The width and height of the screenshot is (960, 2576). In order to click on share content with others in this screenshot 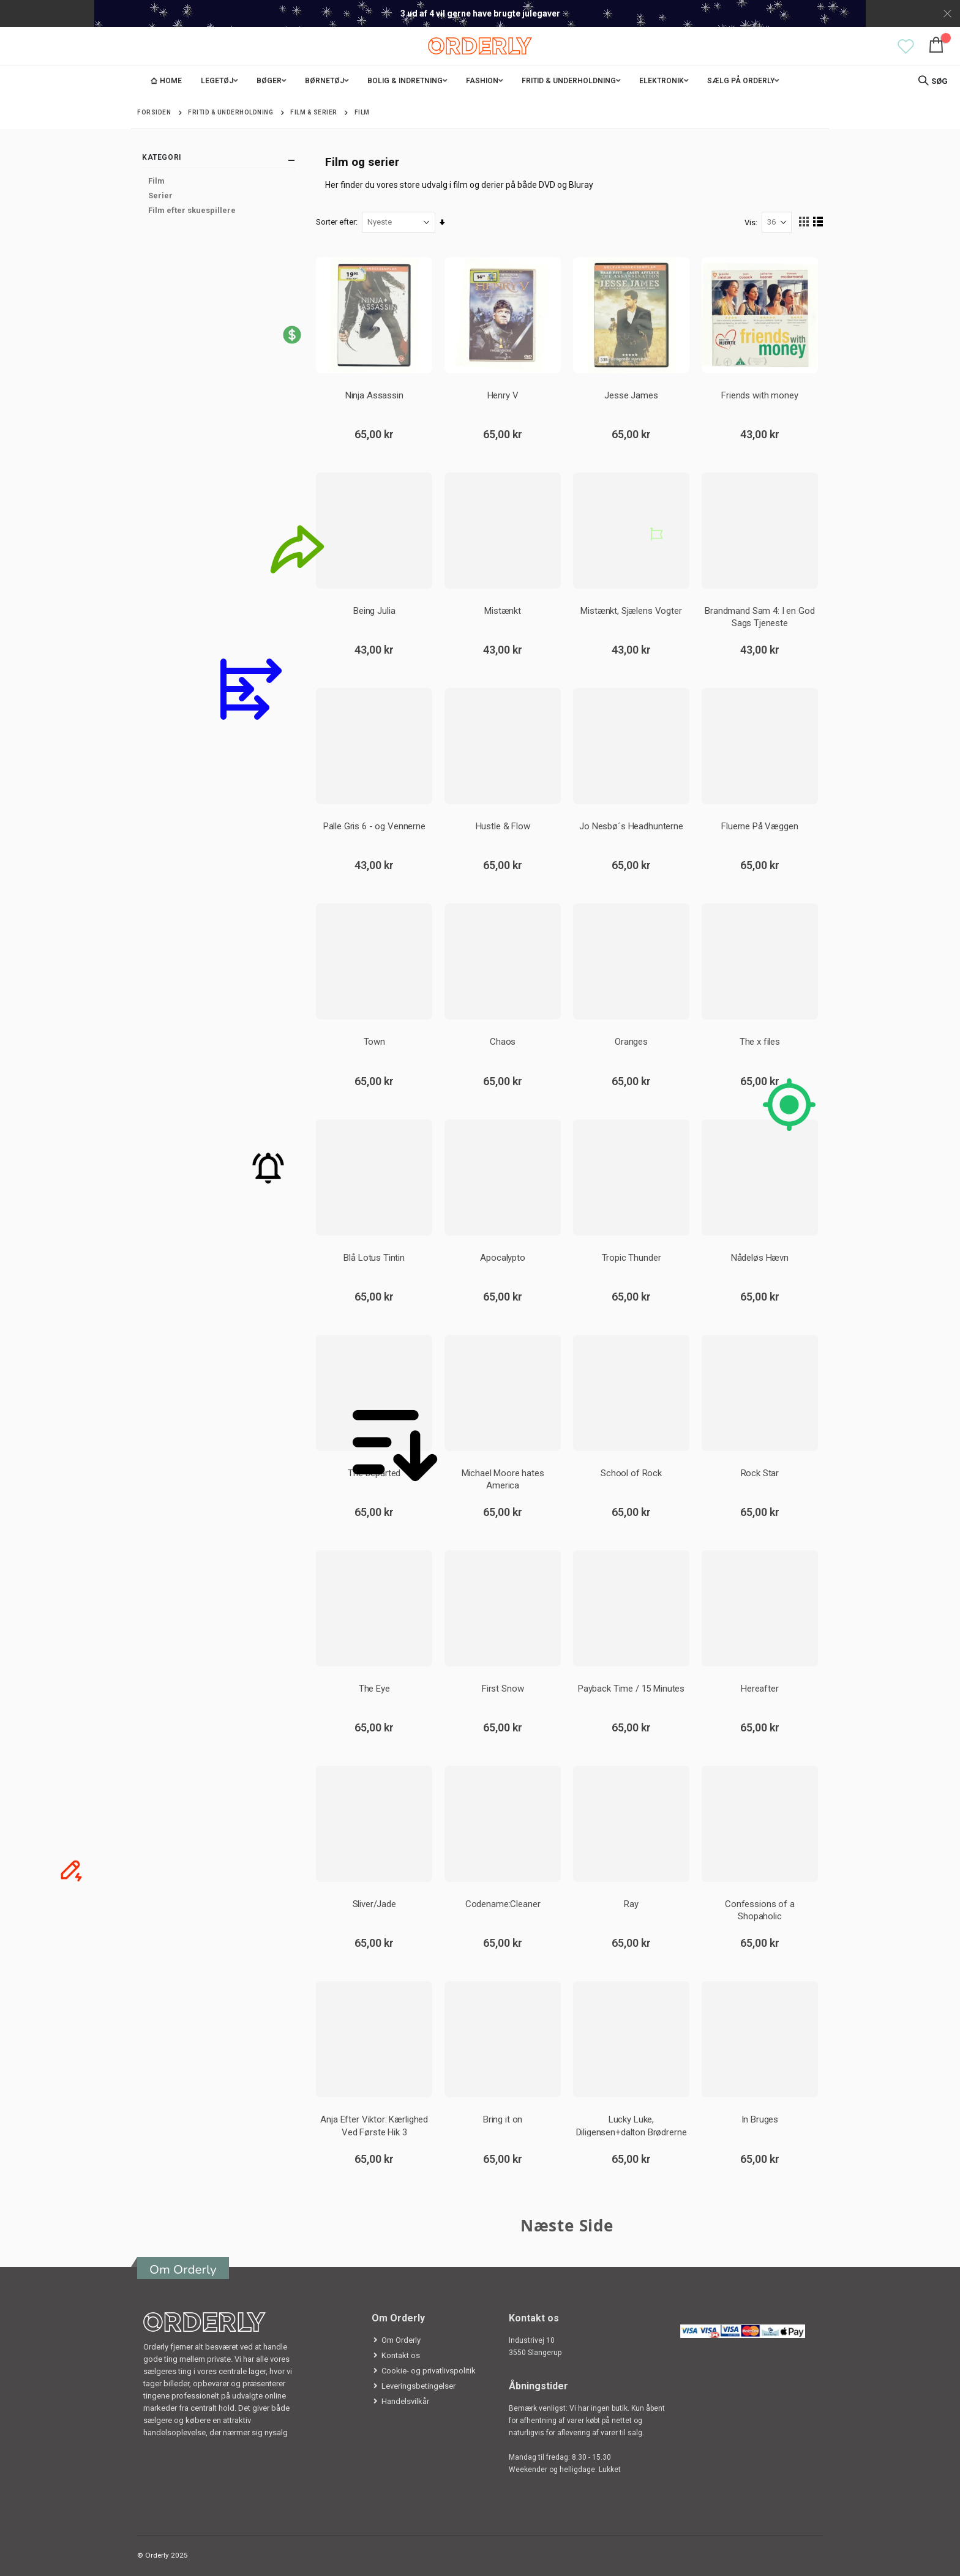, I will do `click(297, 549)`.